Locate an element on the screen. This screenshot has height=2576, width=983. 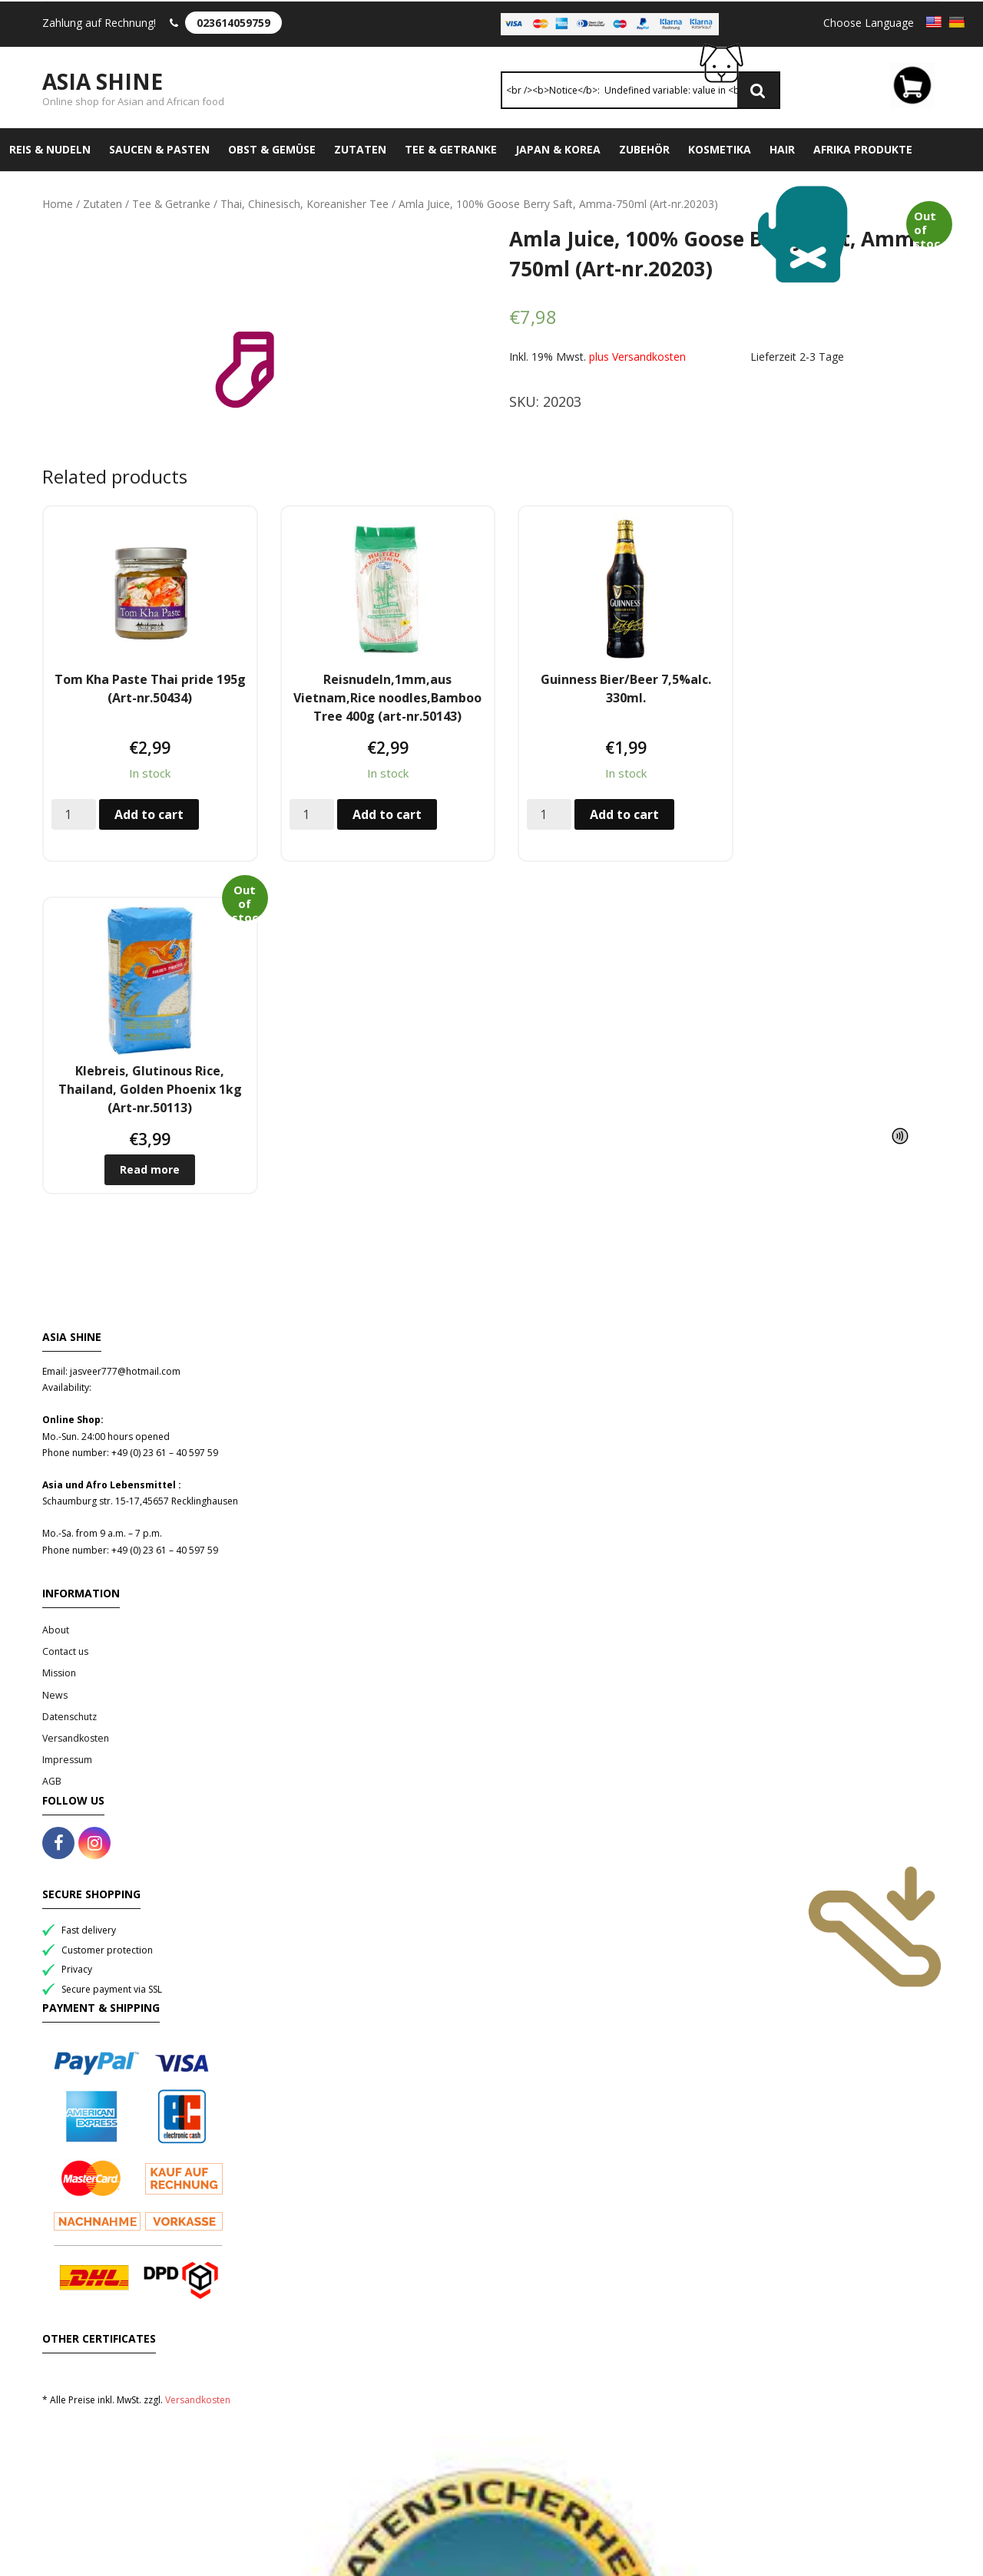
view pet-related content or settings is located at coordinates (721, 64).